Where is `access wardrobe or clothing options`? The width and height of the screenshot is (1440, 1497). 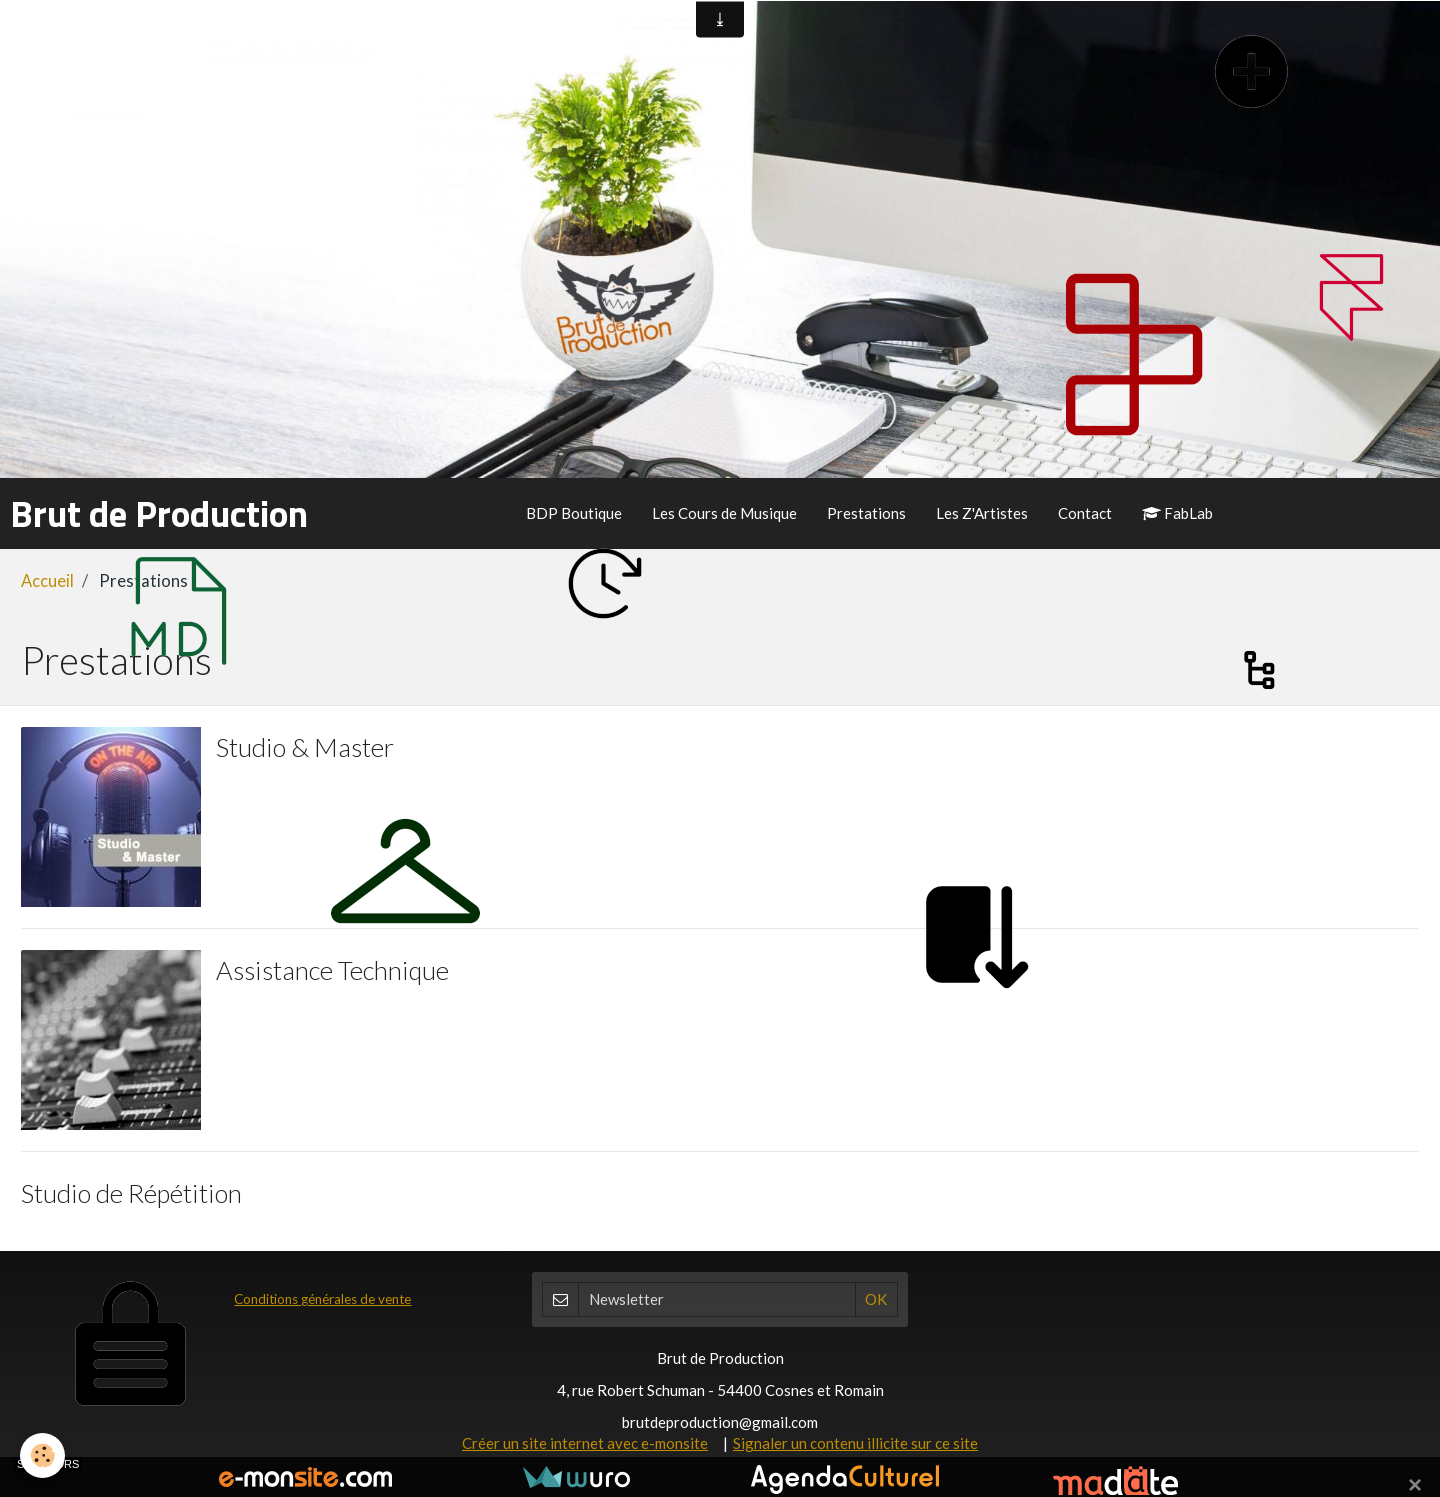 access wardrobe or clothing options is located at coordinates (405, 878).